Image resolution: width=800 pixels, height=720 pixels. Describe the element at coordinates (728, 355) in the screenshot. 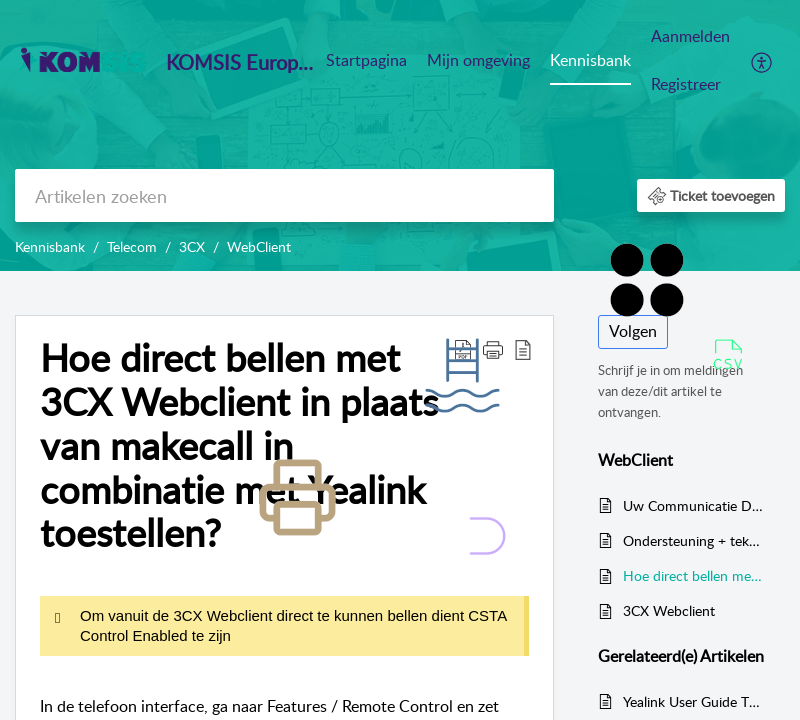

I see `open or view a CSV file` at that location.